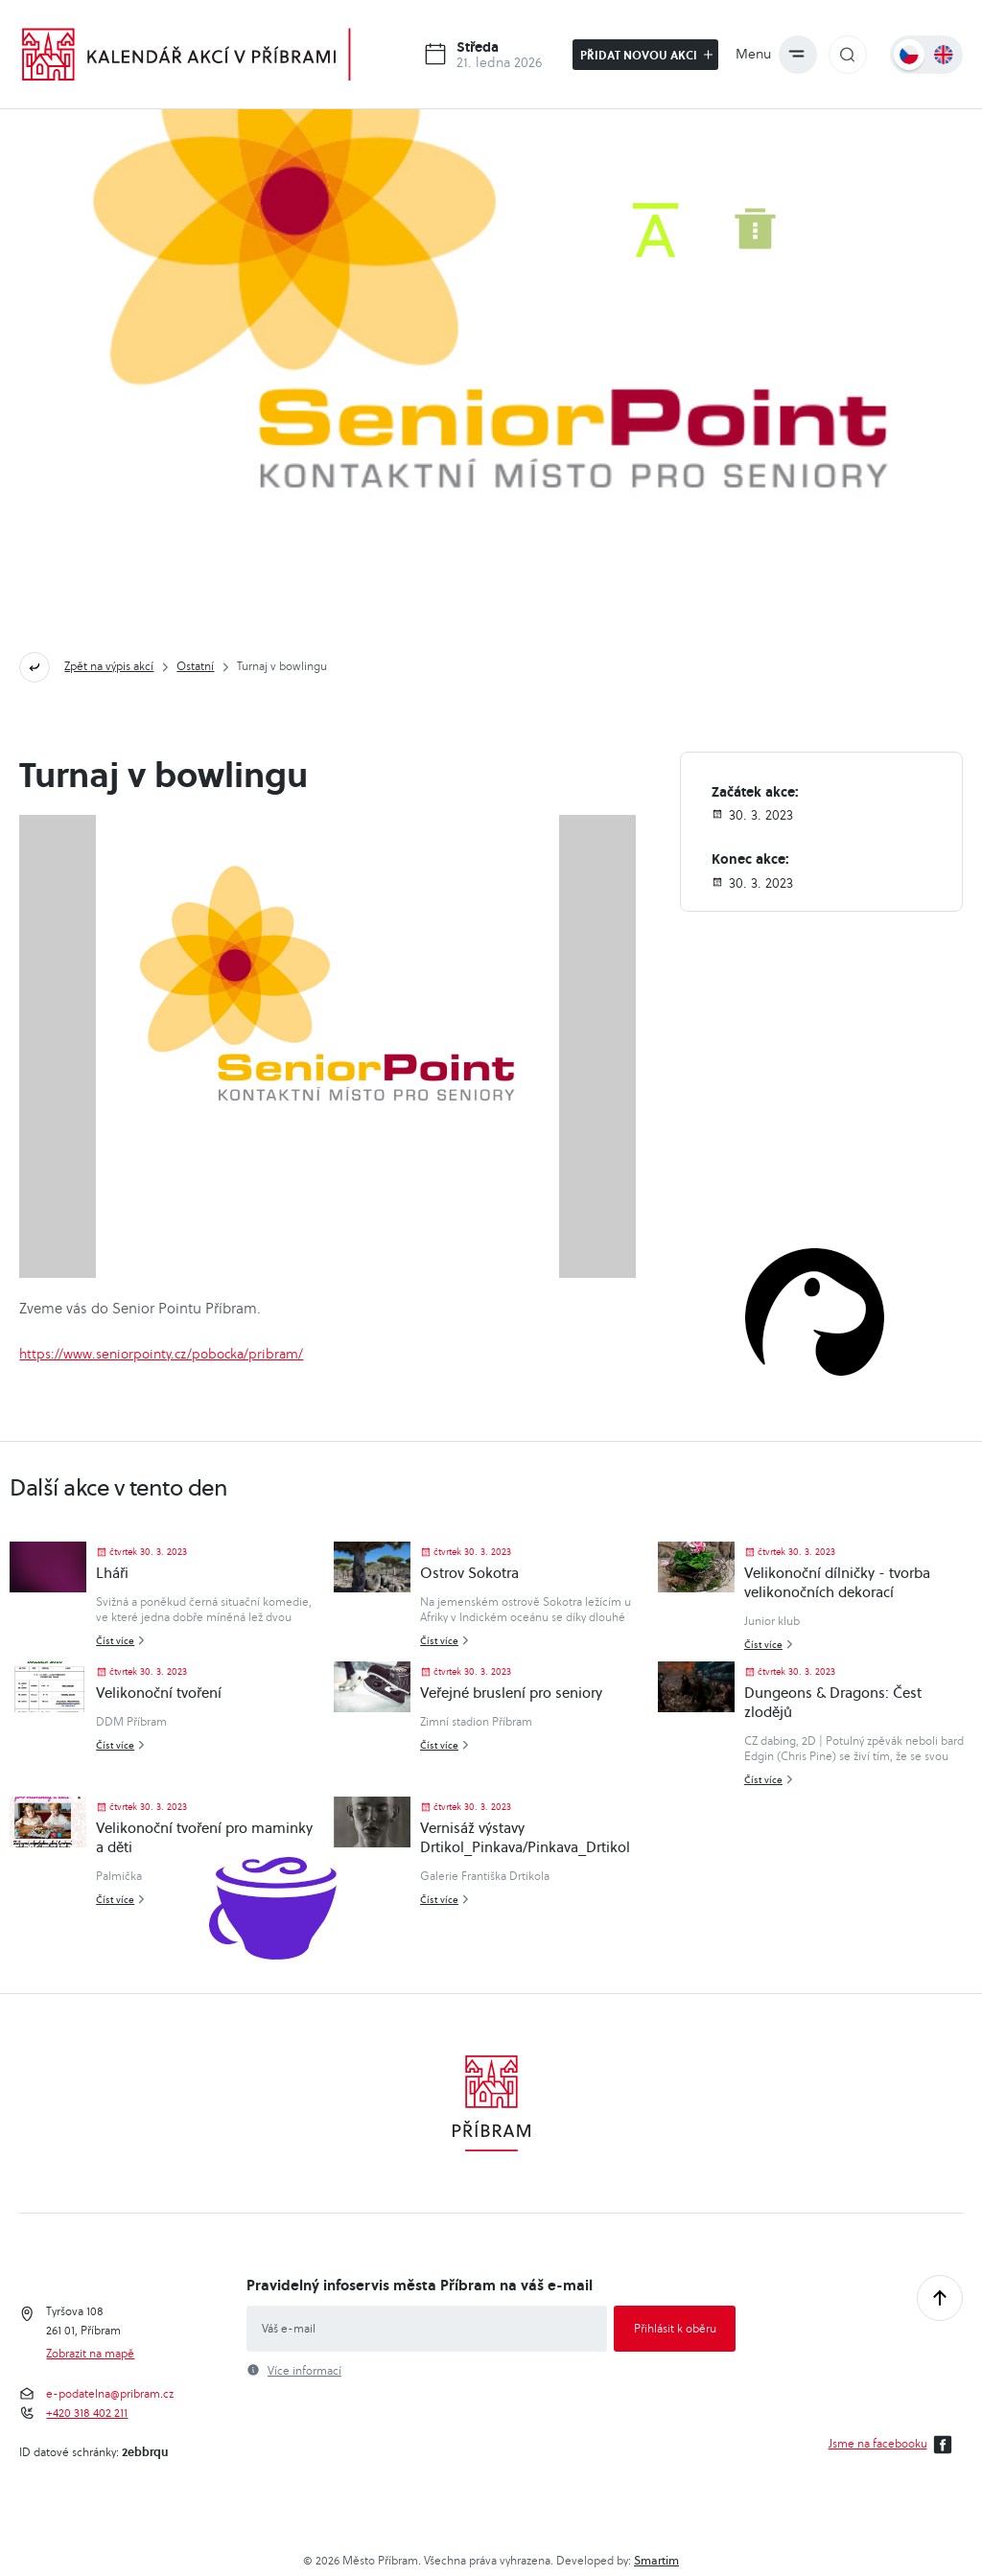 Image resolution: width=982 pixels, height=2576 pixels. Describe the element at coordinates (655, 228) in the screenshot. I see `apply overline formatting to selected text` at that location.